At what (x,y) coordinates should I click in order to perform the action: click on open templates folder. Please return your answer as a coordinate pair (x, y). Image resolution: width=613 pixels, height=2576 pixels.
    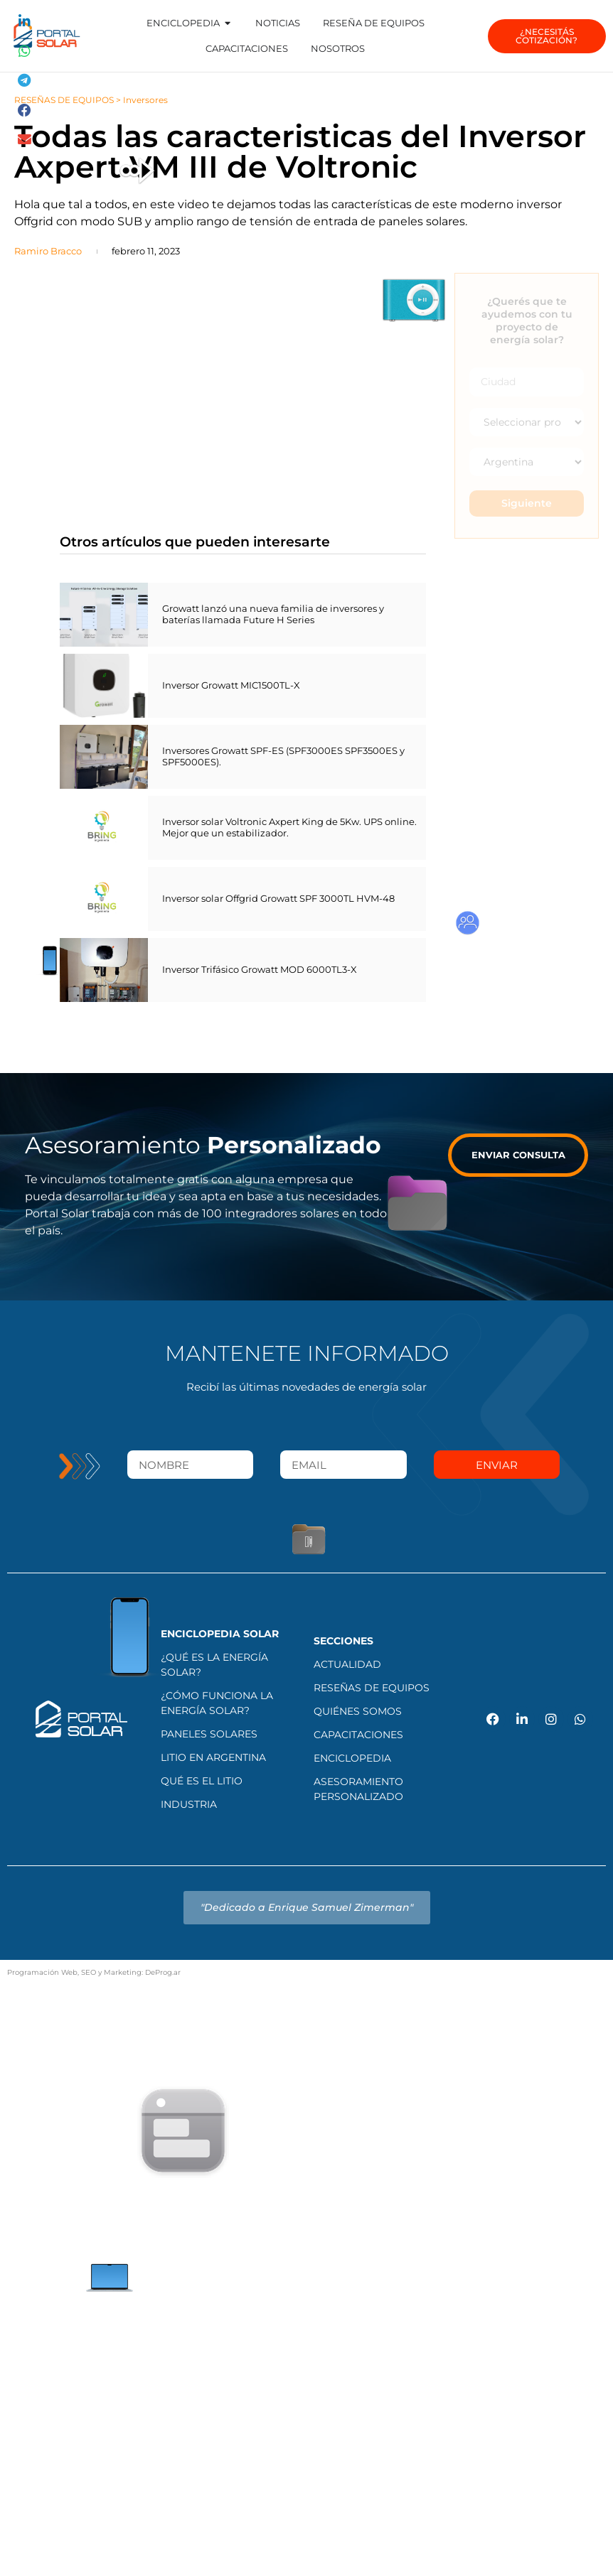
    Looking at the image, I should click on (309, 1539).